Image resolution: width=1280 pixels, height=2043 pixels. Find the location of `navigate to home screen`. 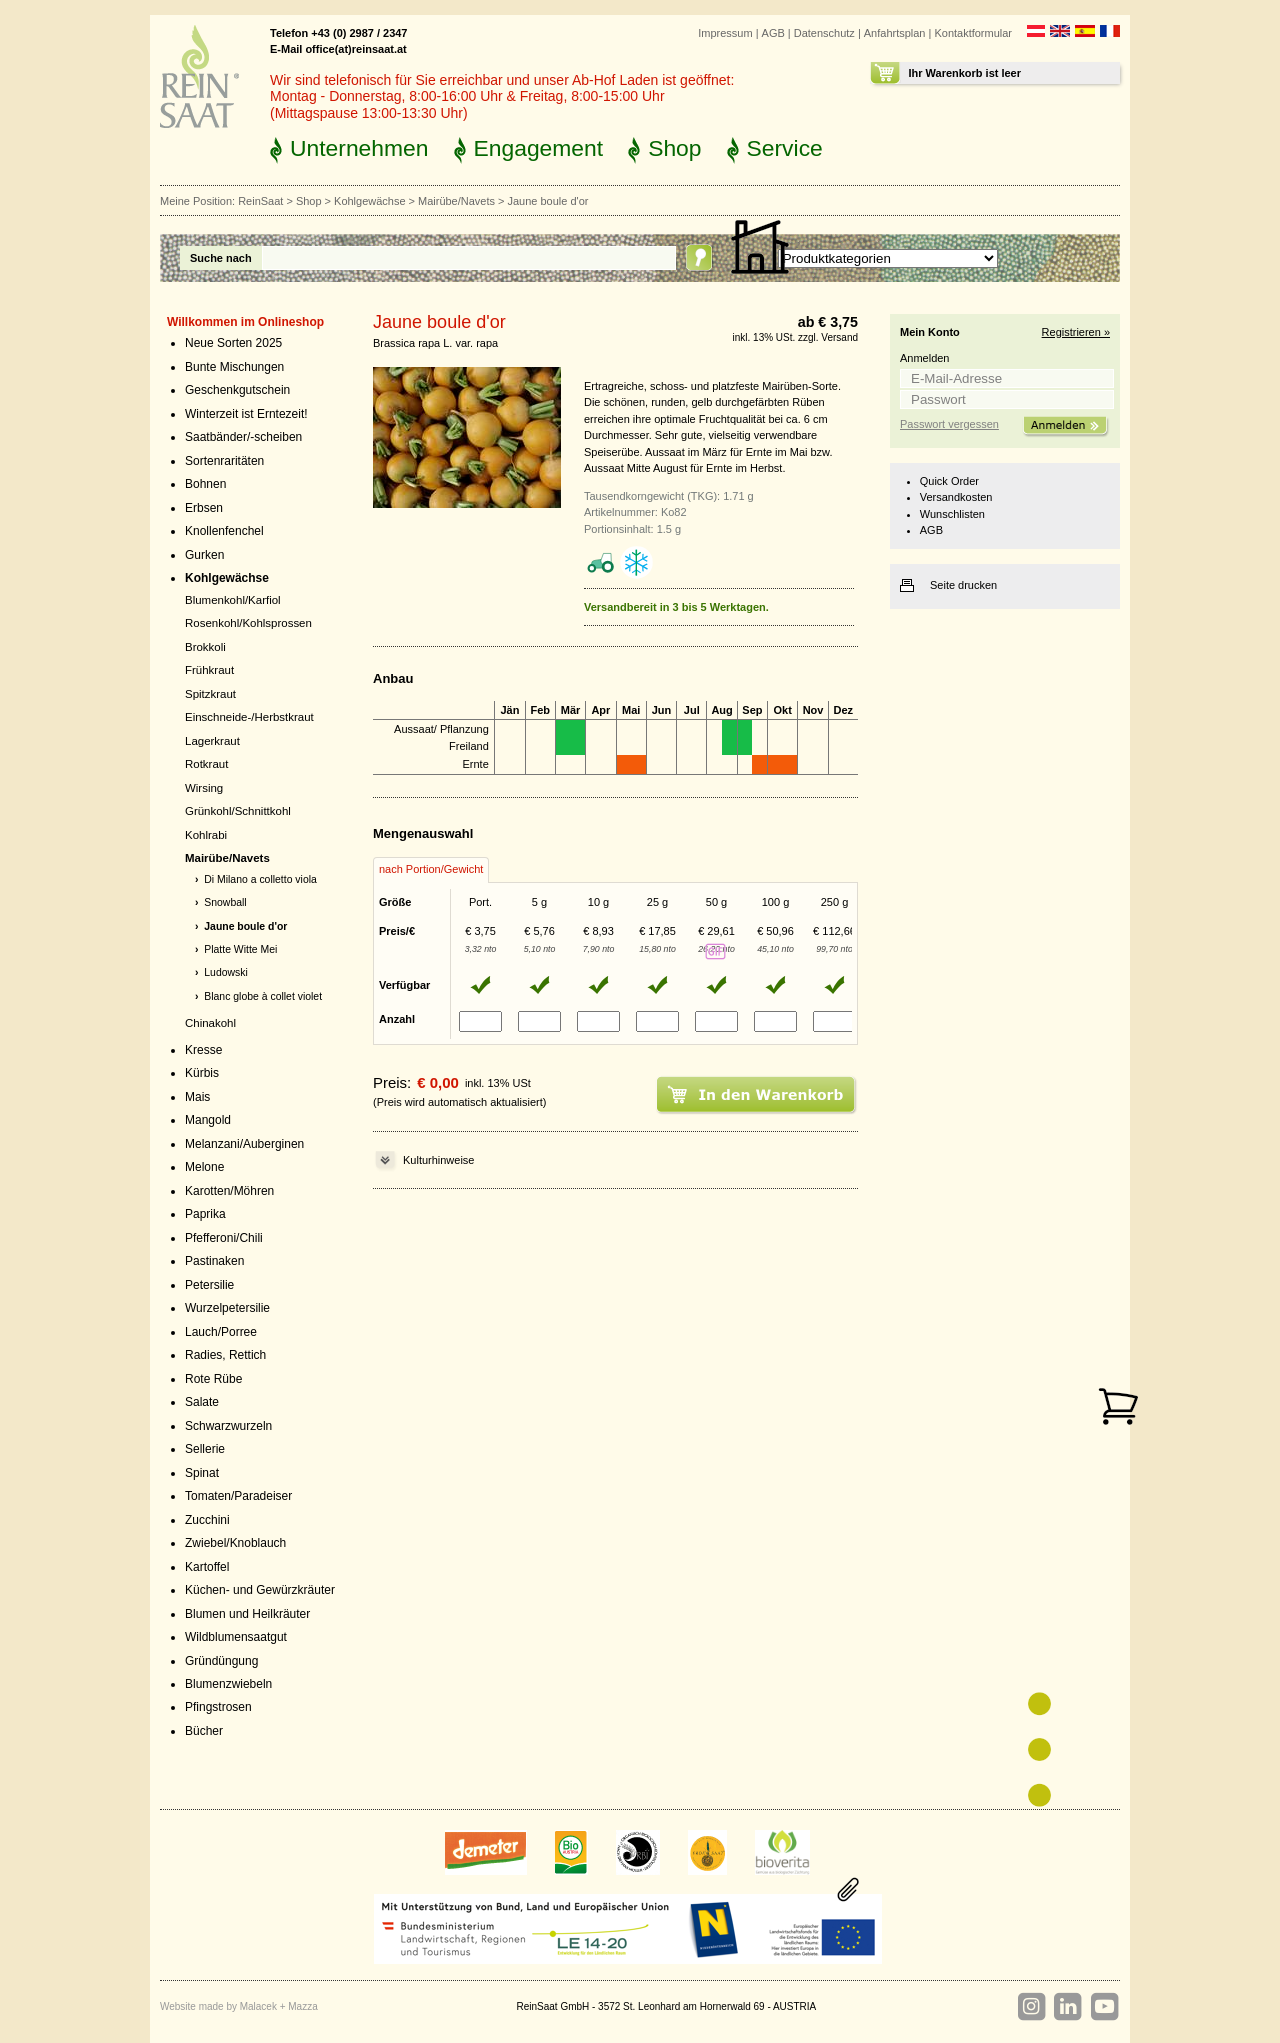

navigate to home screen is located at coordinates (760, 247).